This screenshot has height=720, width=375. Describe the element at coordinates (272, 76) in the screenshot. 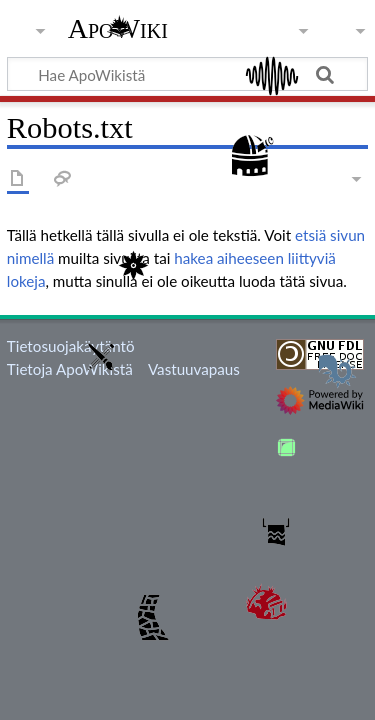

I see `adjust audio amplitude or volume levels` at that location.